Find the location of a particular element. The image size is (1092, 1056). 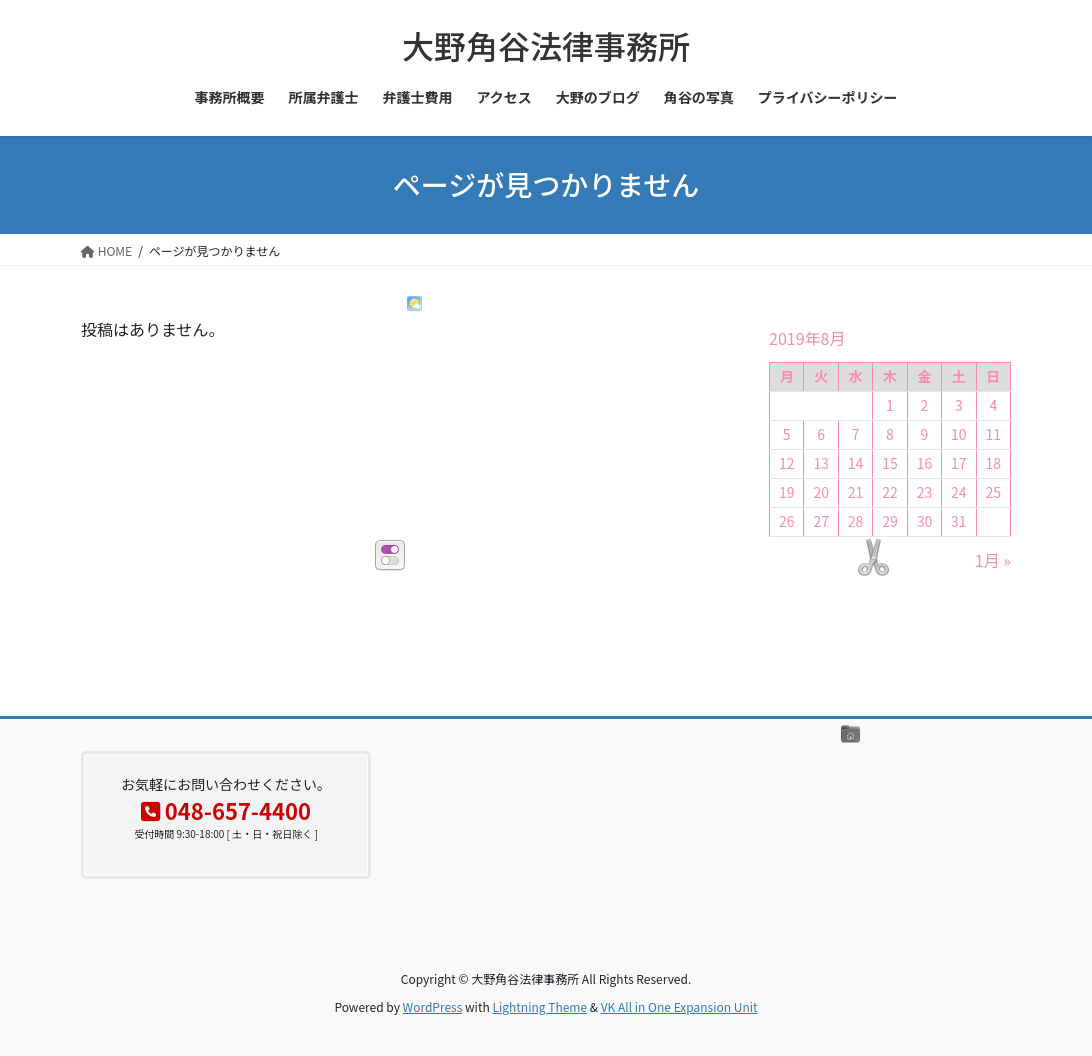

cut selected content to clipboard is located at coordinates (873, 557).